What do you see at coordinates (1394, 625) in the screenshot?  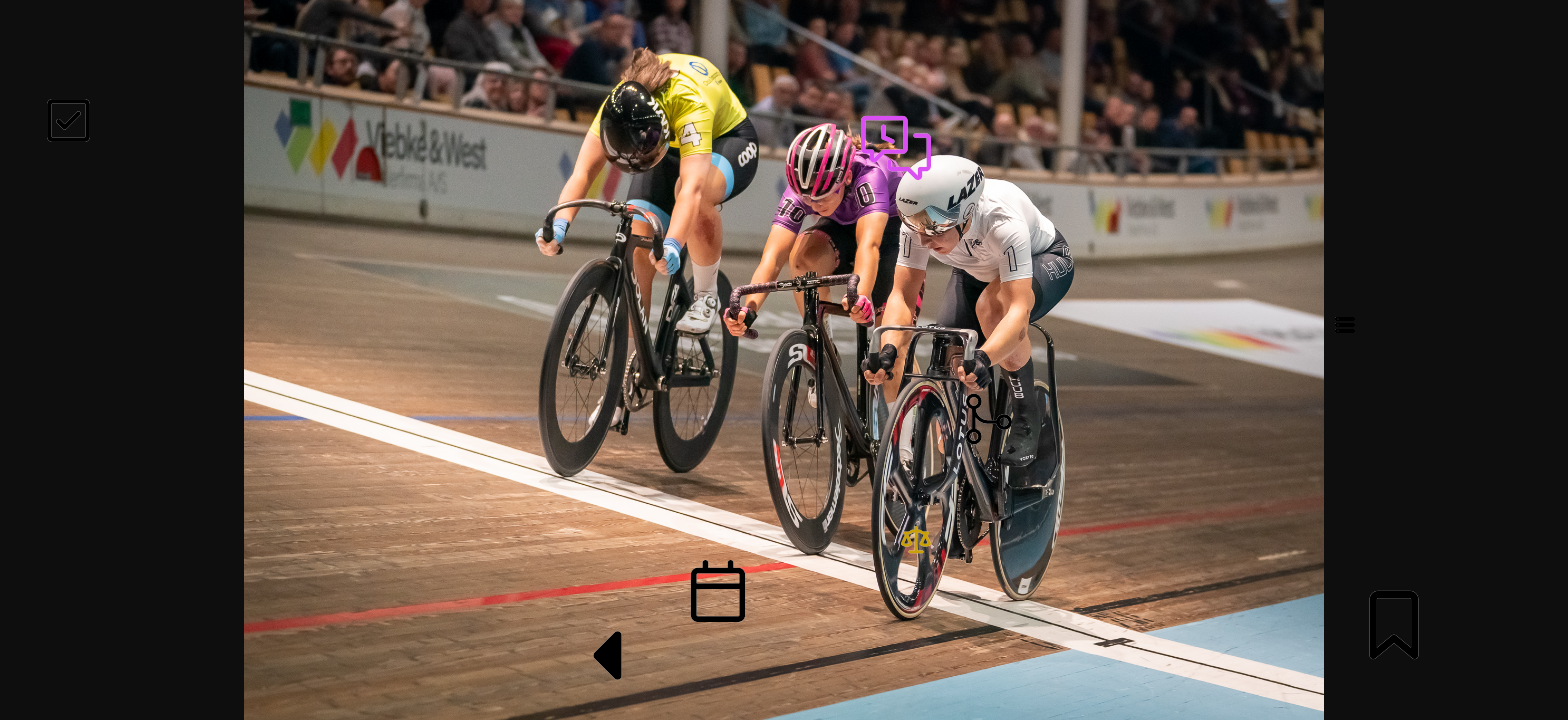 I see `save this item for later` at bounding box center [1394, 625].